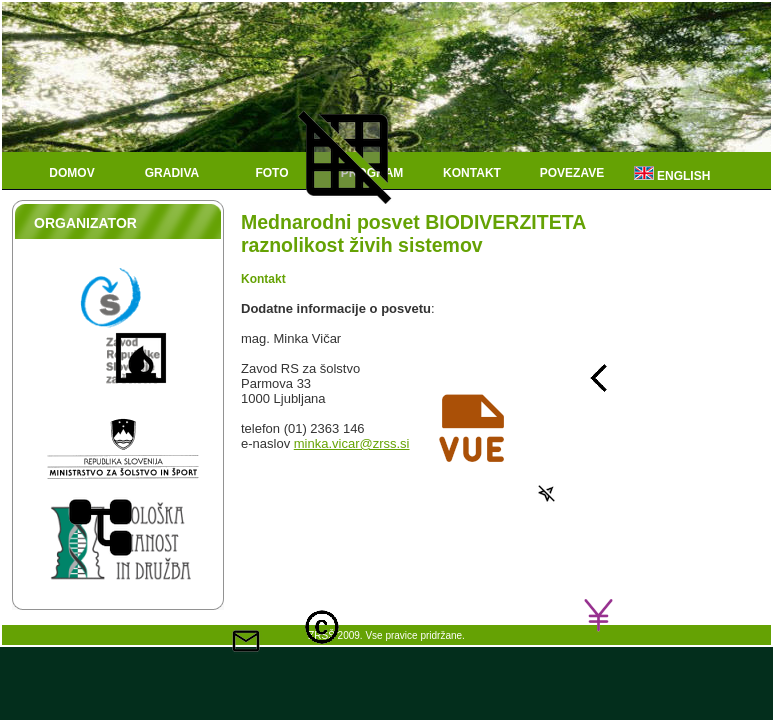 The height and width of the screenshot is (720, 773). Describe the element at coordinates (246, 641) in the screenshot. I see `open your email inbox` at that location.